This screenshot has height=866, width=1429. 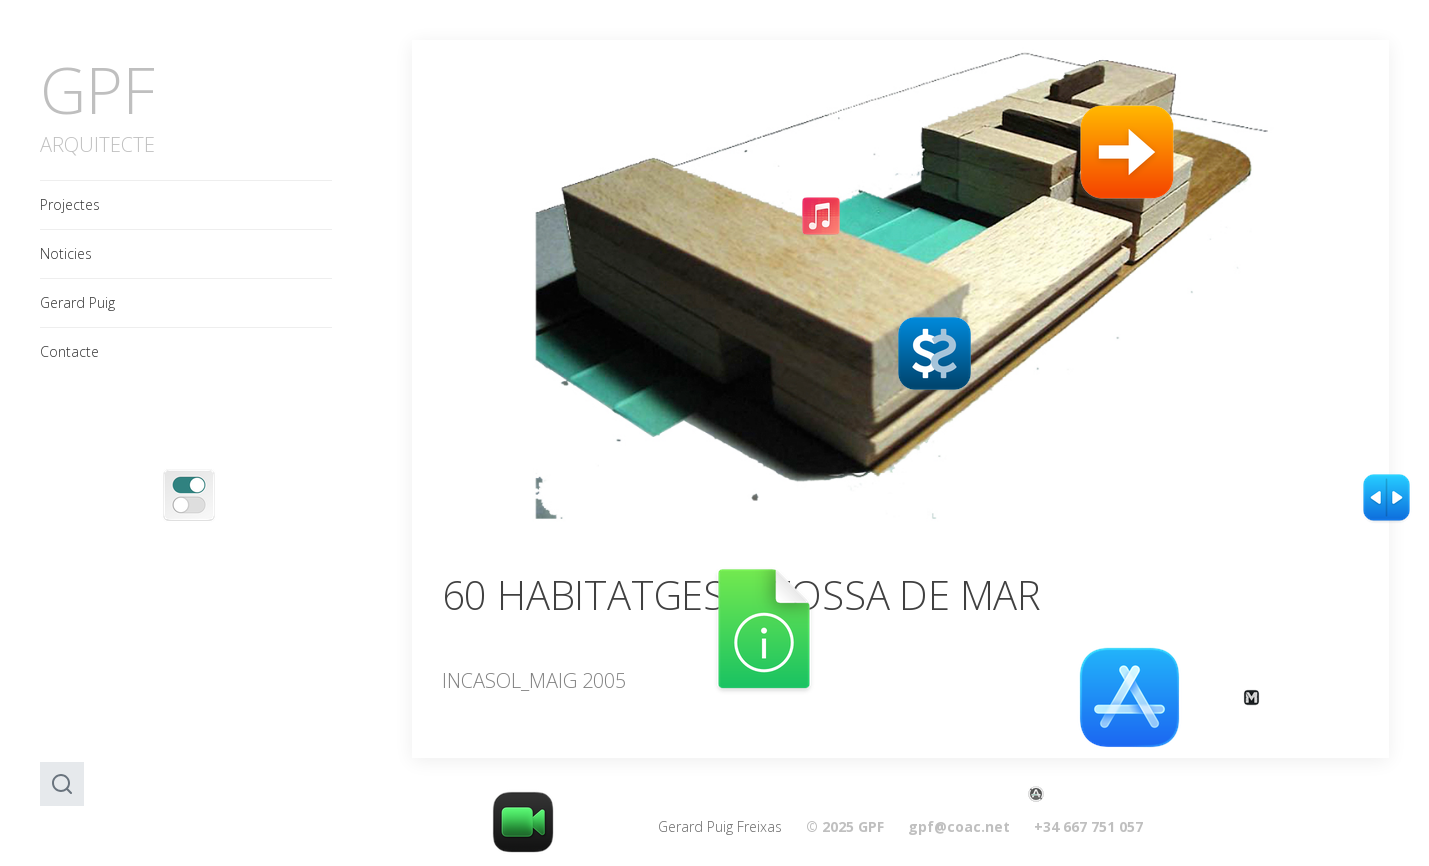 What do you see at coordinates (189, 495) in the screenshot?
I see `open gnome tweaks to customize desktop settings` at bounding box center [189, 495].